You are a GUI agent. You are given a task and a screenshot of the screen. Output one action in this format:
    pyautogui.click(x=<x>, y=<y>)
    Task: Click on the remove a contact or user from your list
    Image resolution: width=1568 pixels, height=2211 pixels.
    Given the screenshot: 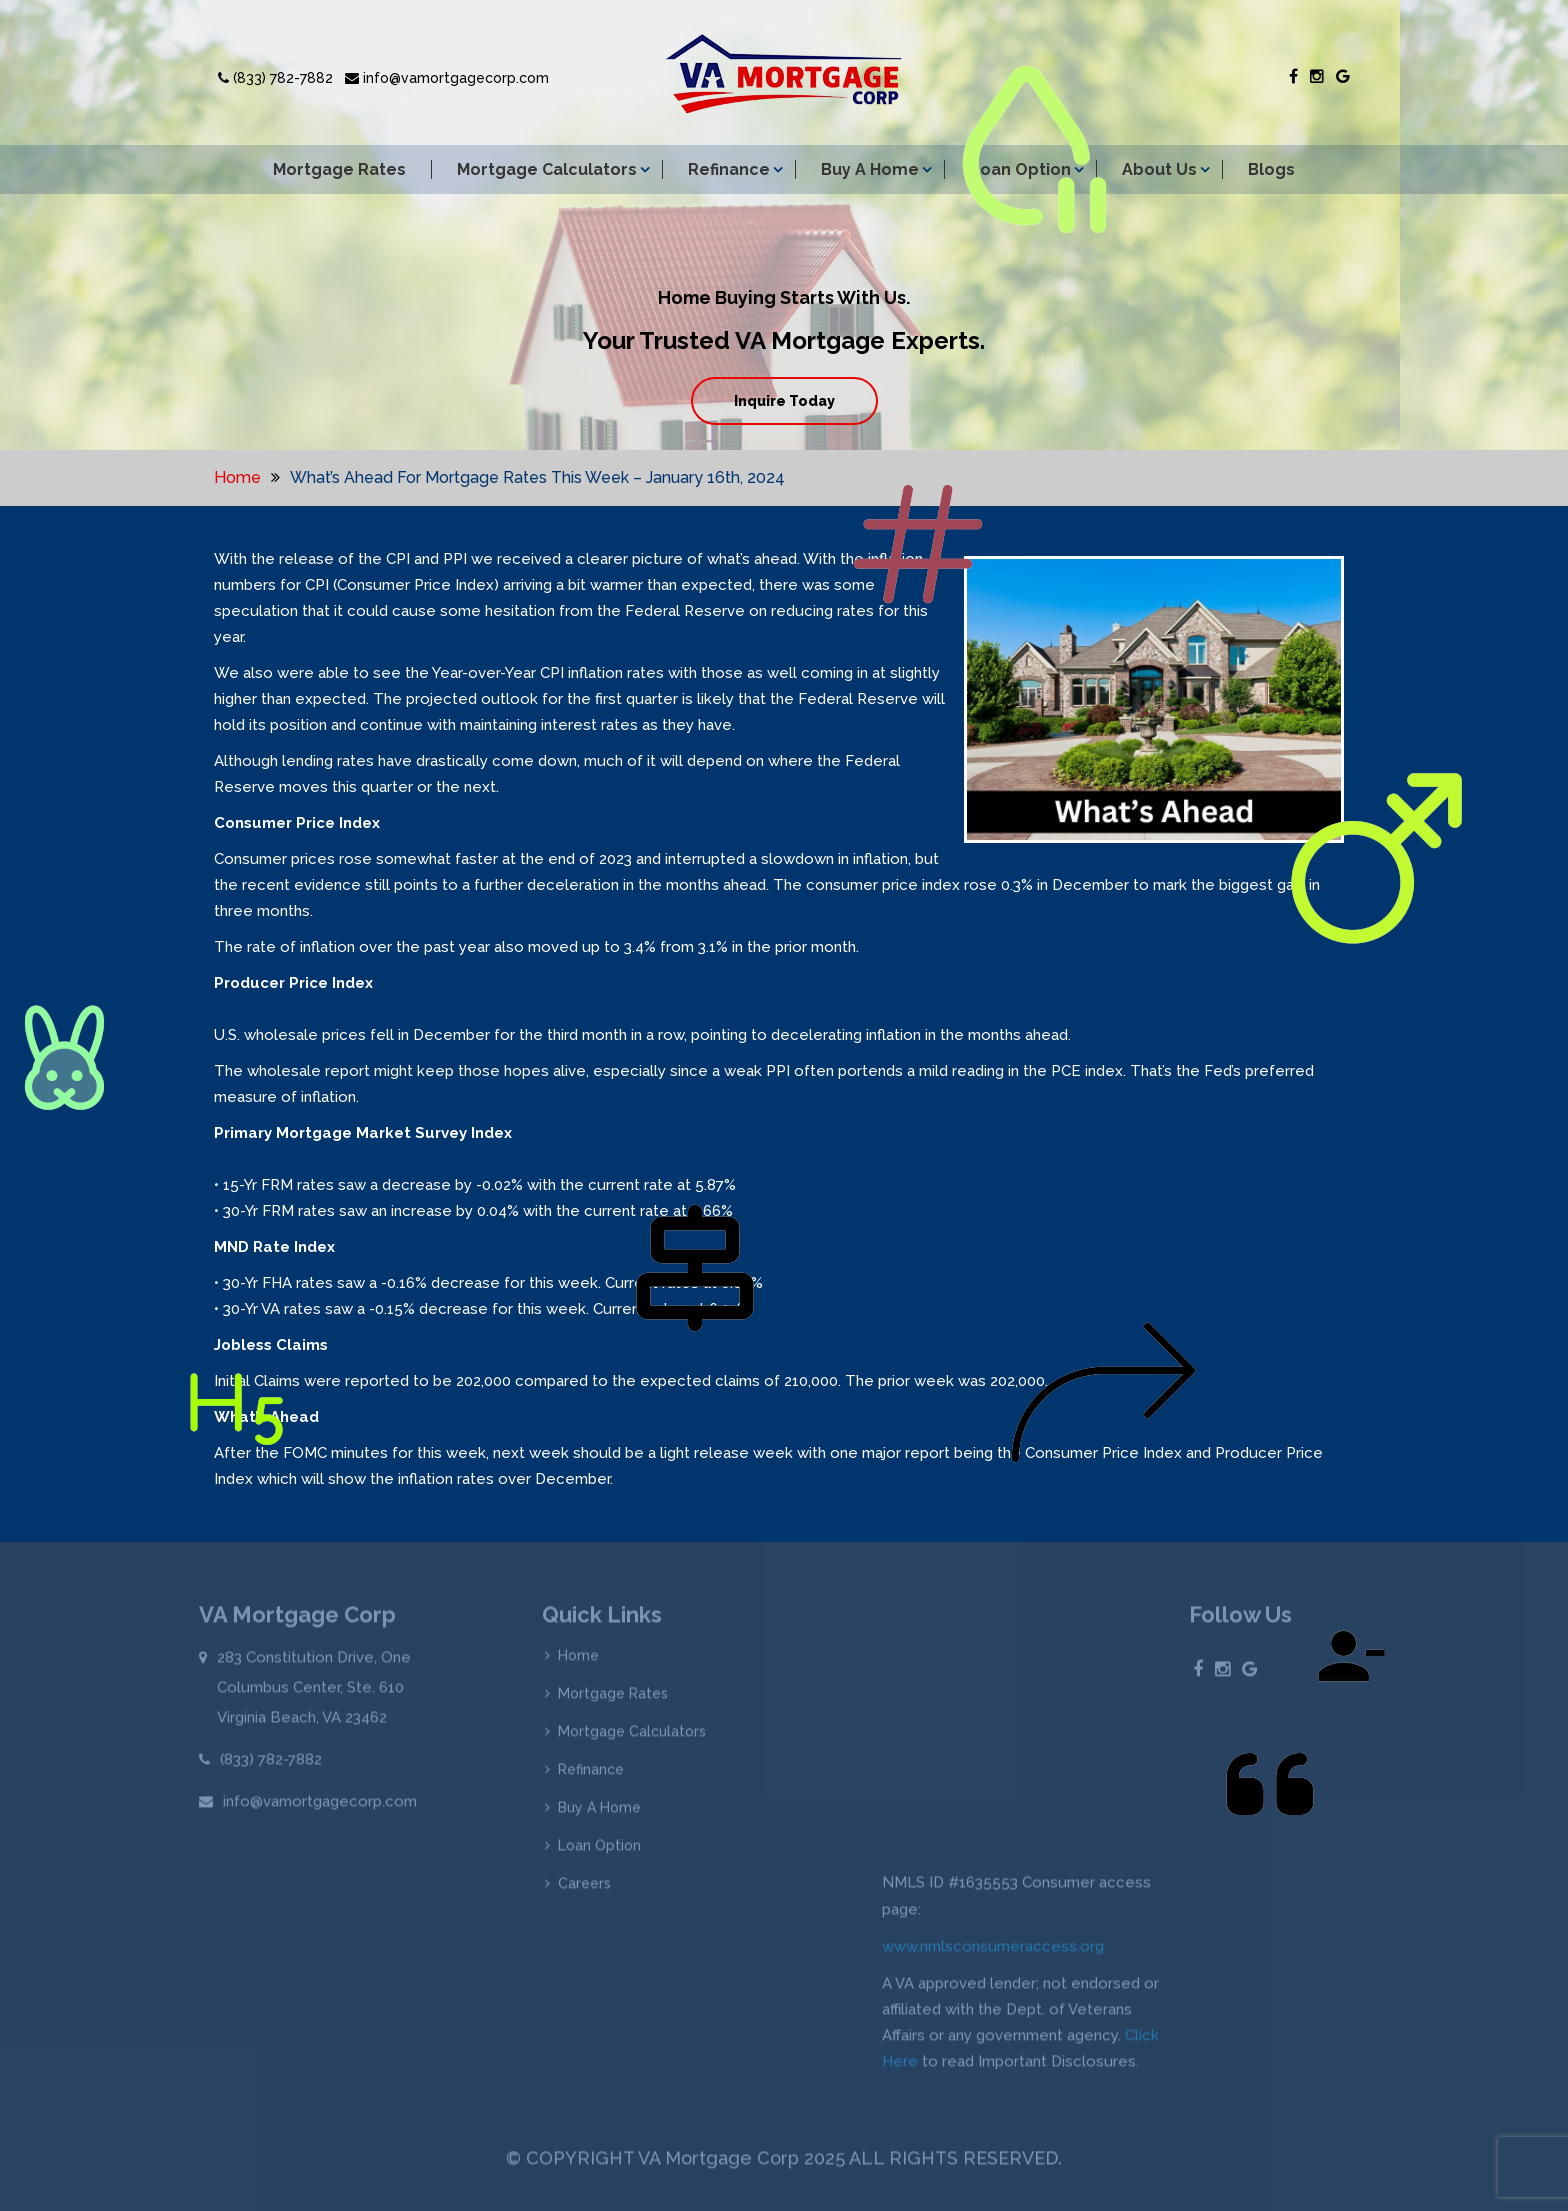 What is the action you would take?
    pyautogui.click(x=1350, y=1656)
    